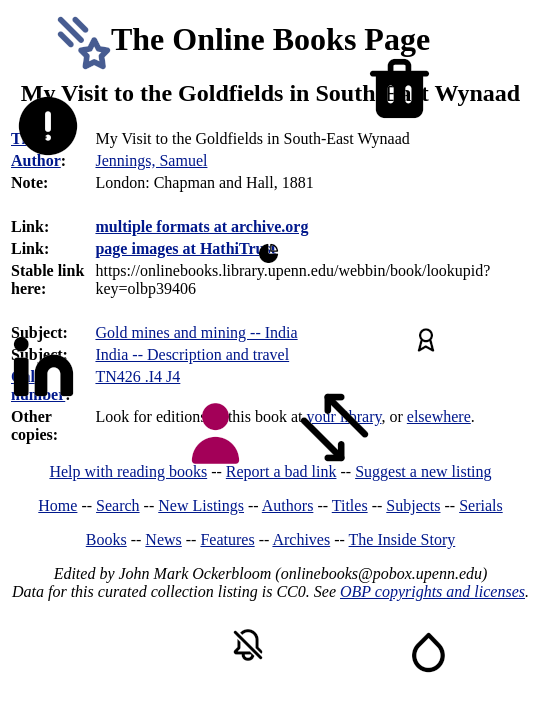 The image size is (541, 720). Describe the element at coordinates (84, 43) in the screenshot. I see `indicates a trending or rising item` at that location.